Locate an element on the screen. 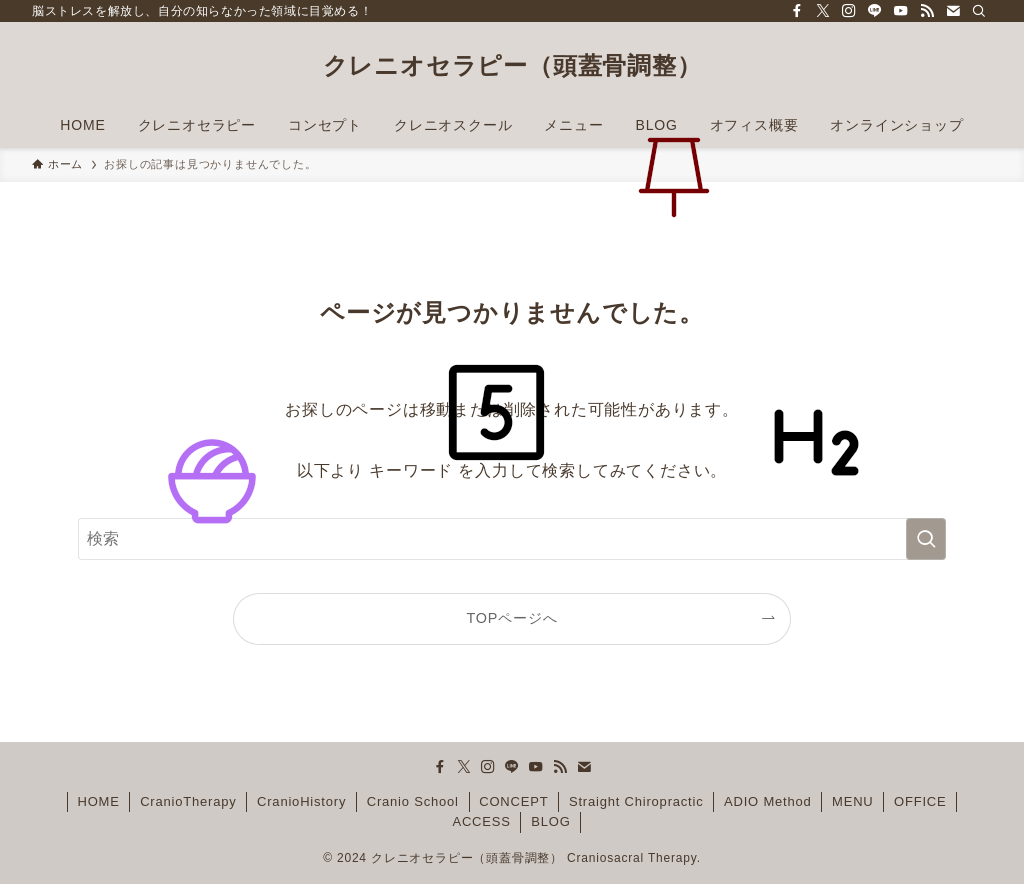  format text as heading level 2 is located at coordinates (812, 441).